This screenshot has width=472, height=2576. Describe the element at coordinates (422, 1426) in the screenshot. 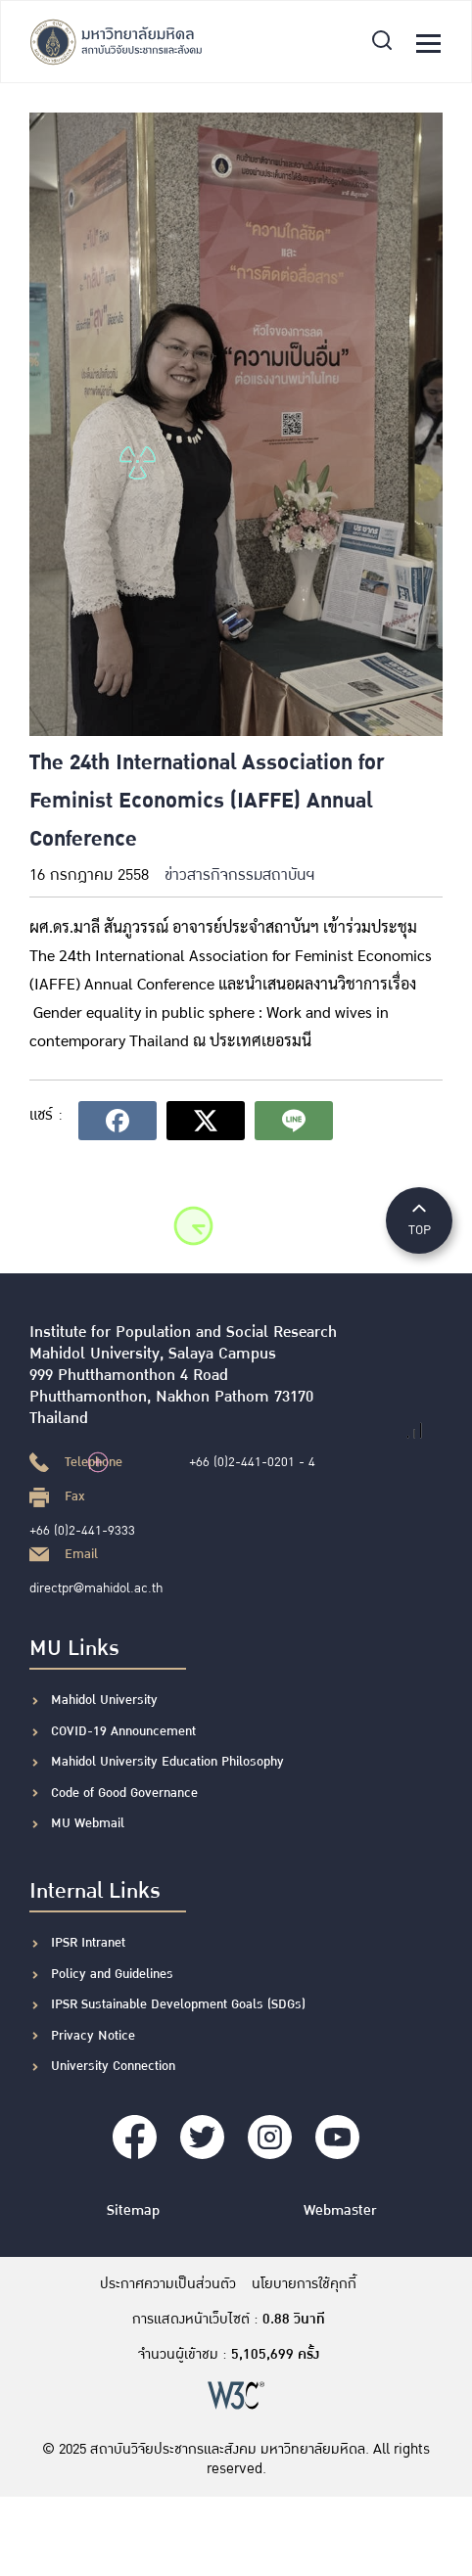

I see `indicates medium cellular signal strength` at that location.